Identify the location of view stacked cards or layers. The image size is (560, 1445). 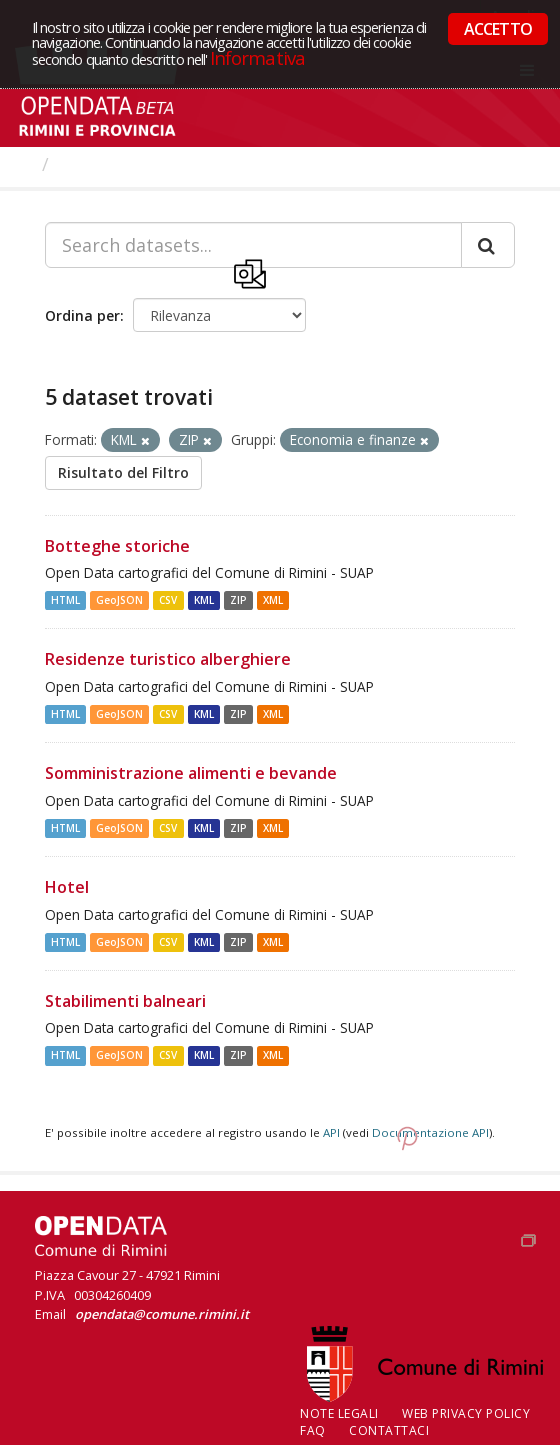
(528, 1240).